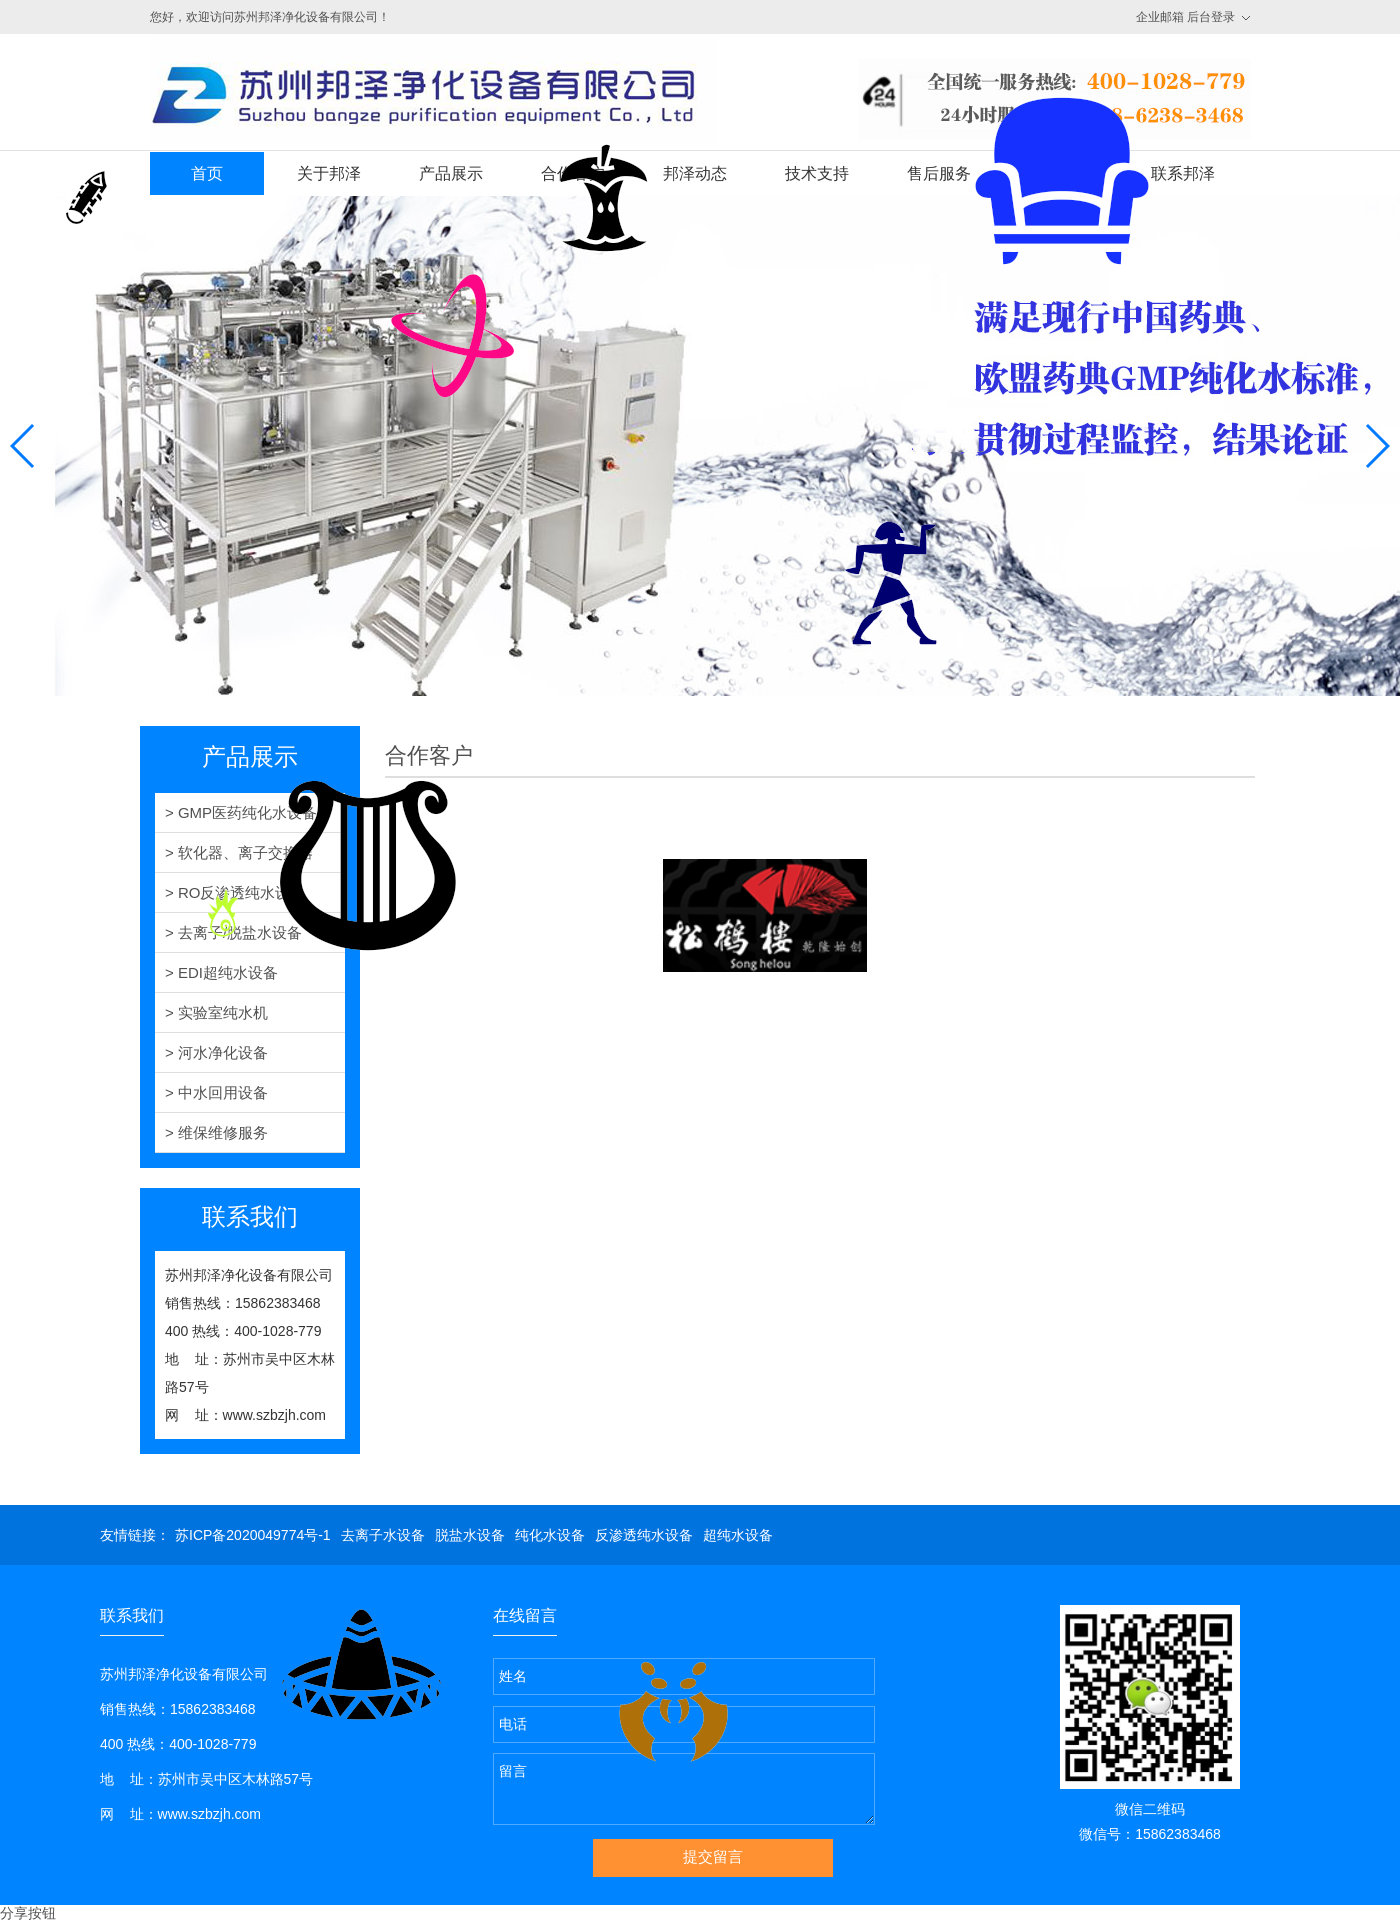  I want to click on insect or creature type indicator in a game interface, so click(673, 1710).